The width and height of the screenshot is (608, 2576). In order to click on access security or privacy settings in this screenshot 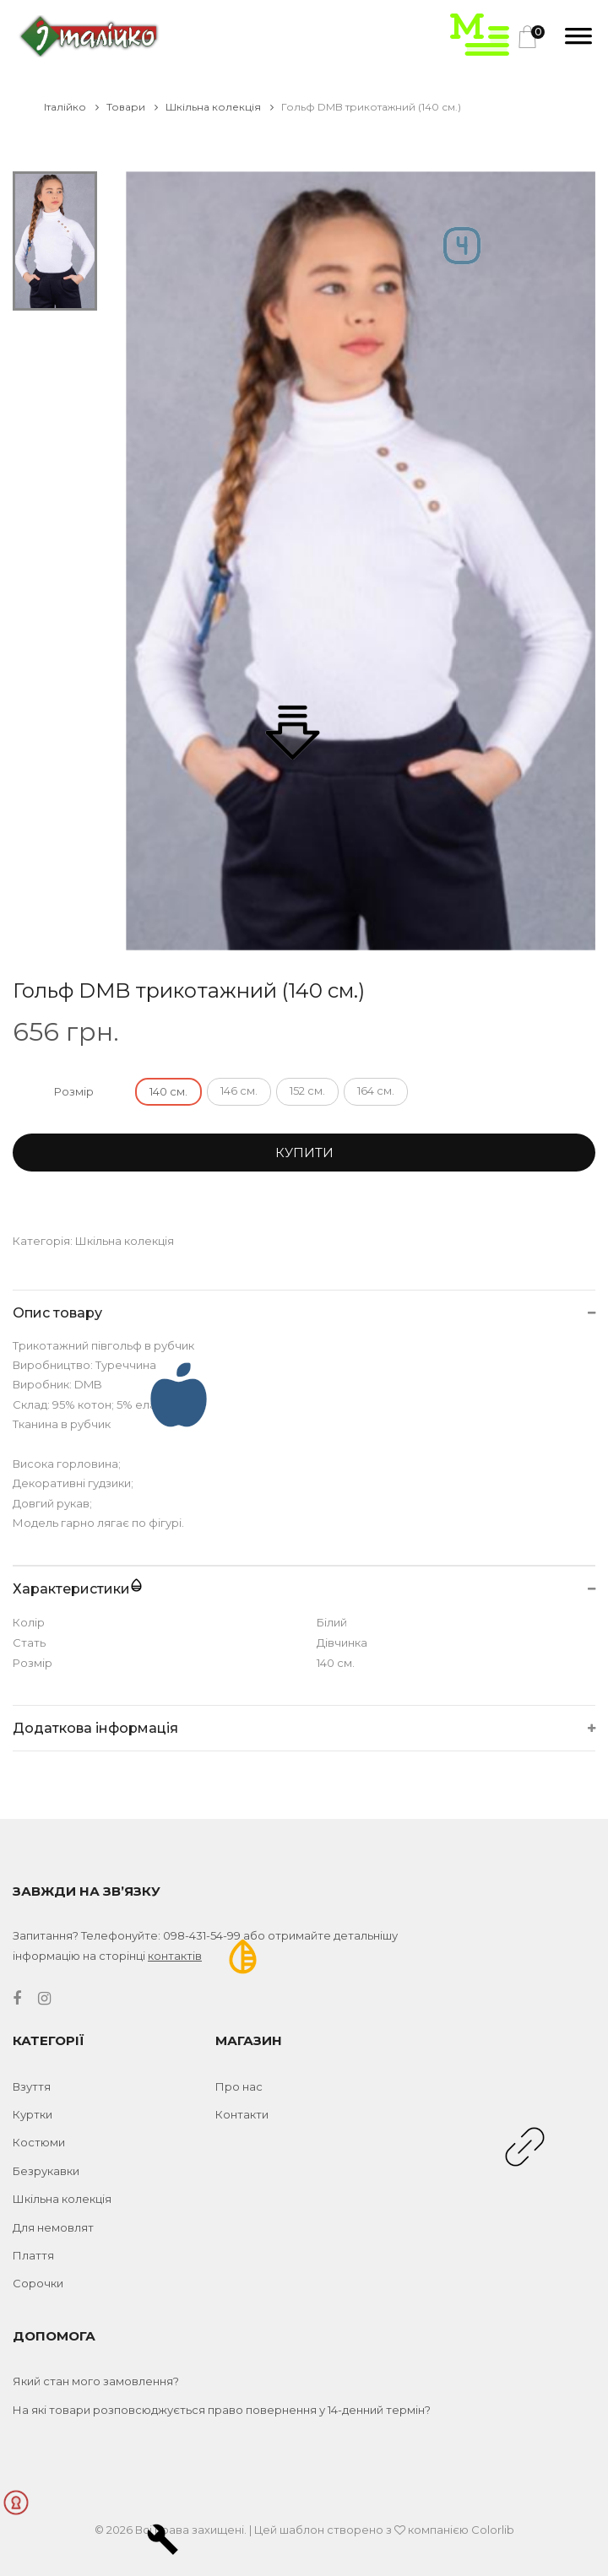, I will do `click(16, 2503)`.